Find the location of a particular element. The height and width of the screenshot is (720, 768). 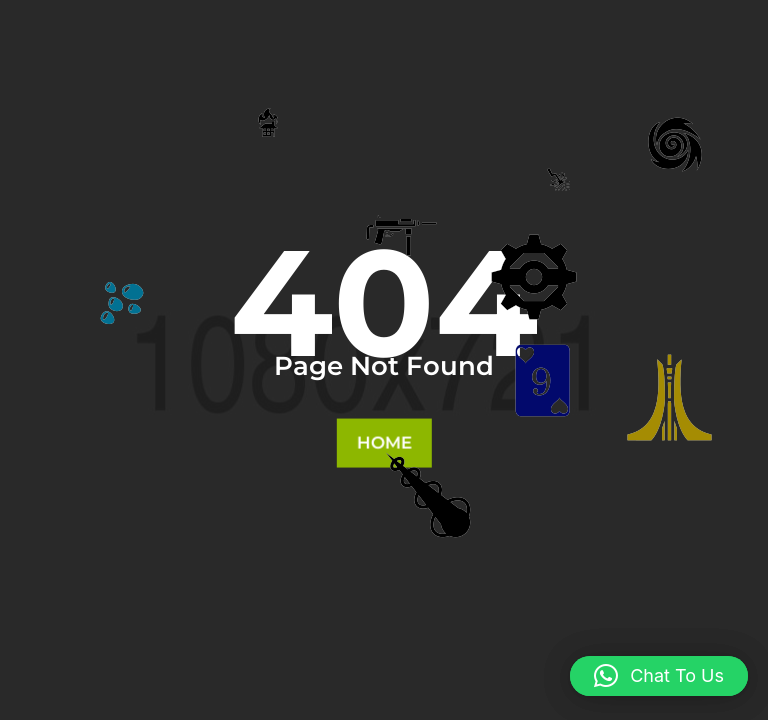

decorative floral or nature-themed game element is located at coordinates (675, 145).